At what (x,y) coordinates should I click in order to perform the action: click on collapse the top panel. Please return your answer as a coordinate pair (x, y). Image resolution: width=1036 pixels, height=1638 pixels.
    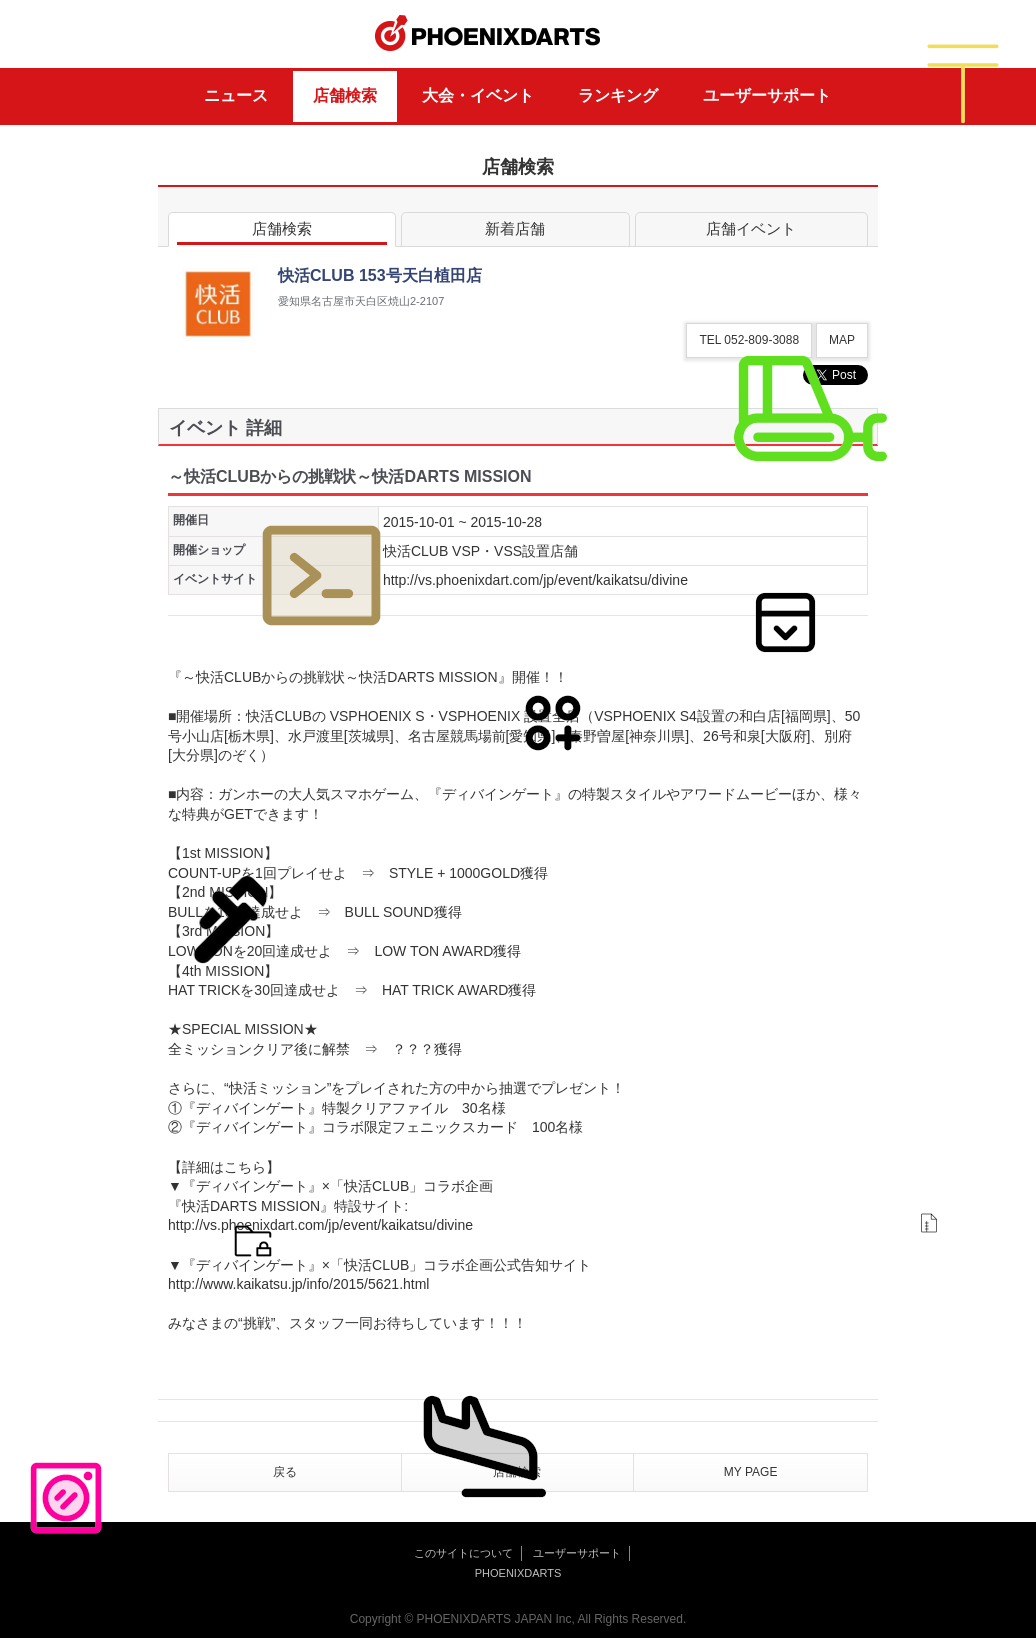
    Looking at the image, I should click on (785, 622).